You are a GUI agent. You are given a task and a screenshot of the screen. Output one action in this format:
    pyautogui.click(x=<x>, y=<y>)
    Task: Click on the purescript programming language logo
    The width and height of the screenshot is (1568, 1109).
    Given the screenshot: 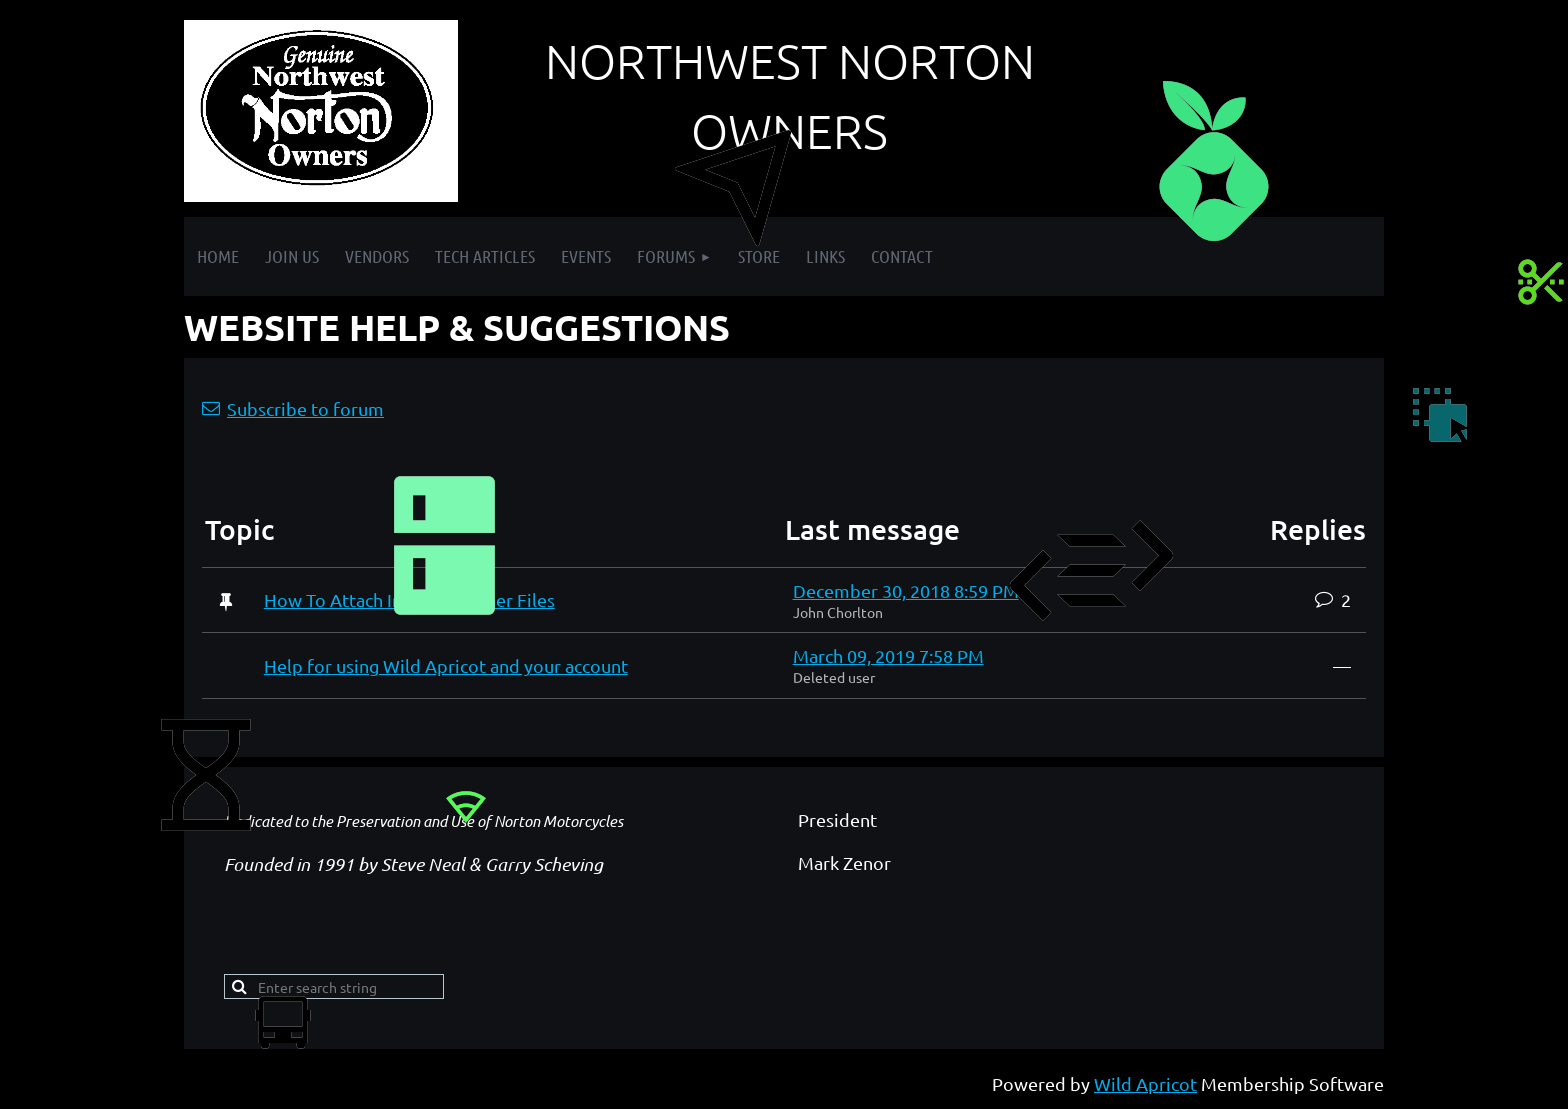 What is the action you would take?
    pyautogui.click(x=1091, y=570)
    